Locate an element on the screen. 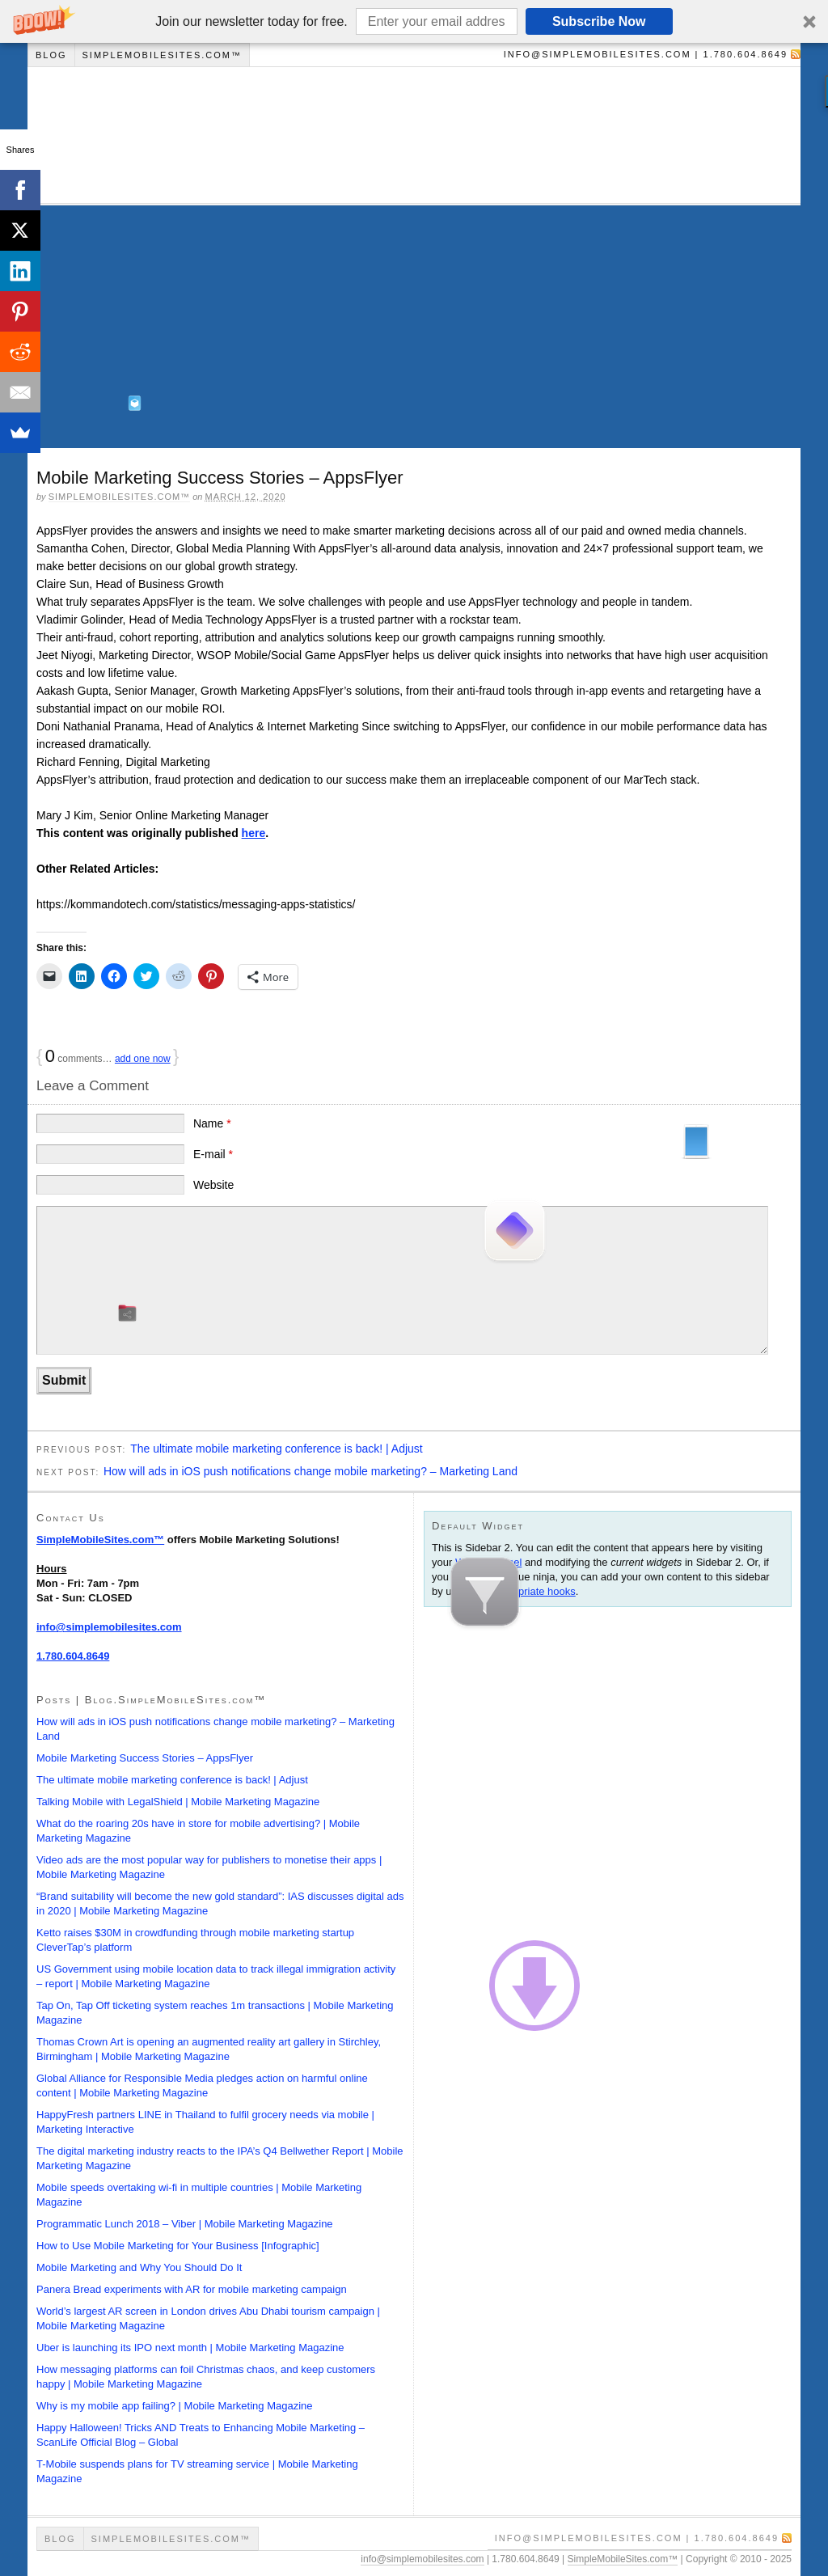  a flatpak application package file is located at coordinates (134, 403).